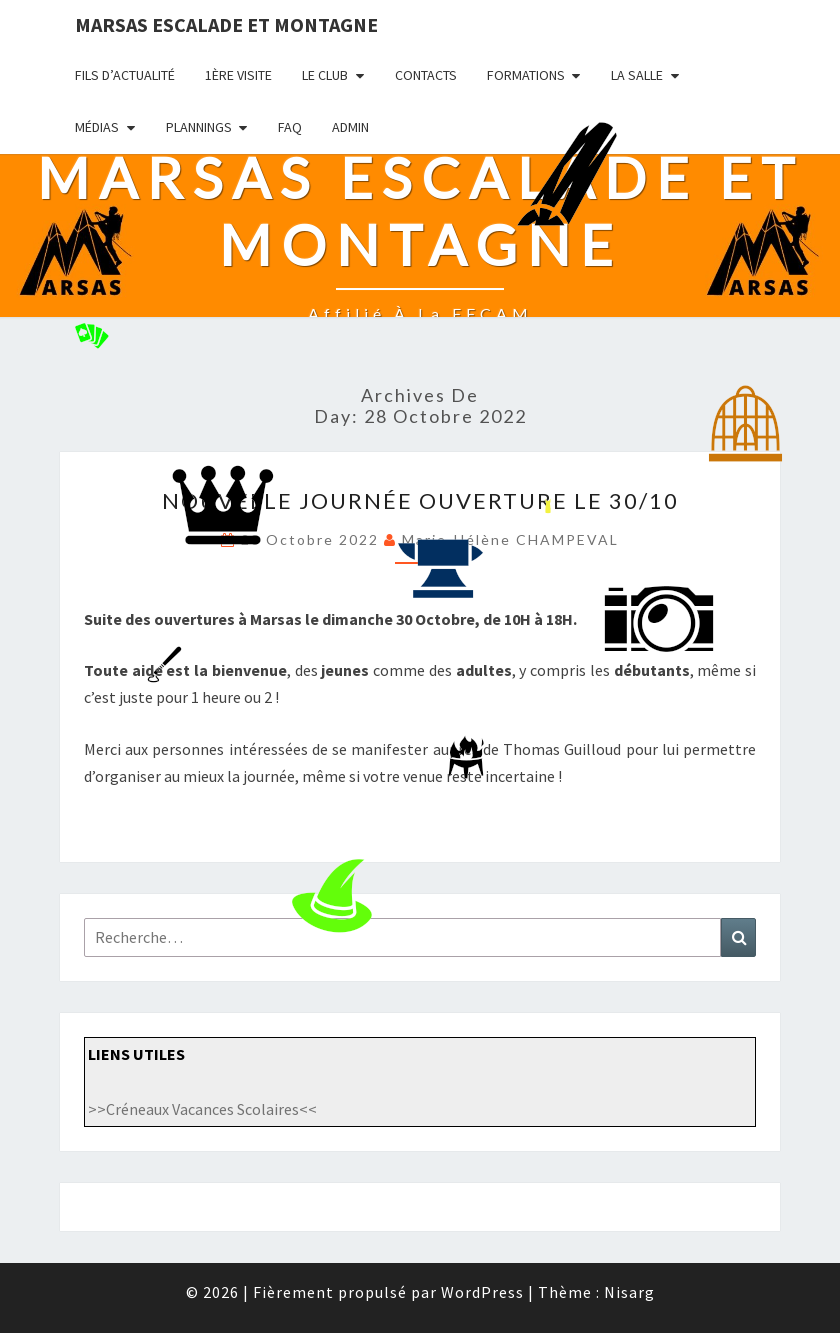 The width and height of the screenshot is (840, 1333). Describe the element at coordinates (92, 336) in the screenshot. I see `access card games or poker` at that location.